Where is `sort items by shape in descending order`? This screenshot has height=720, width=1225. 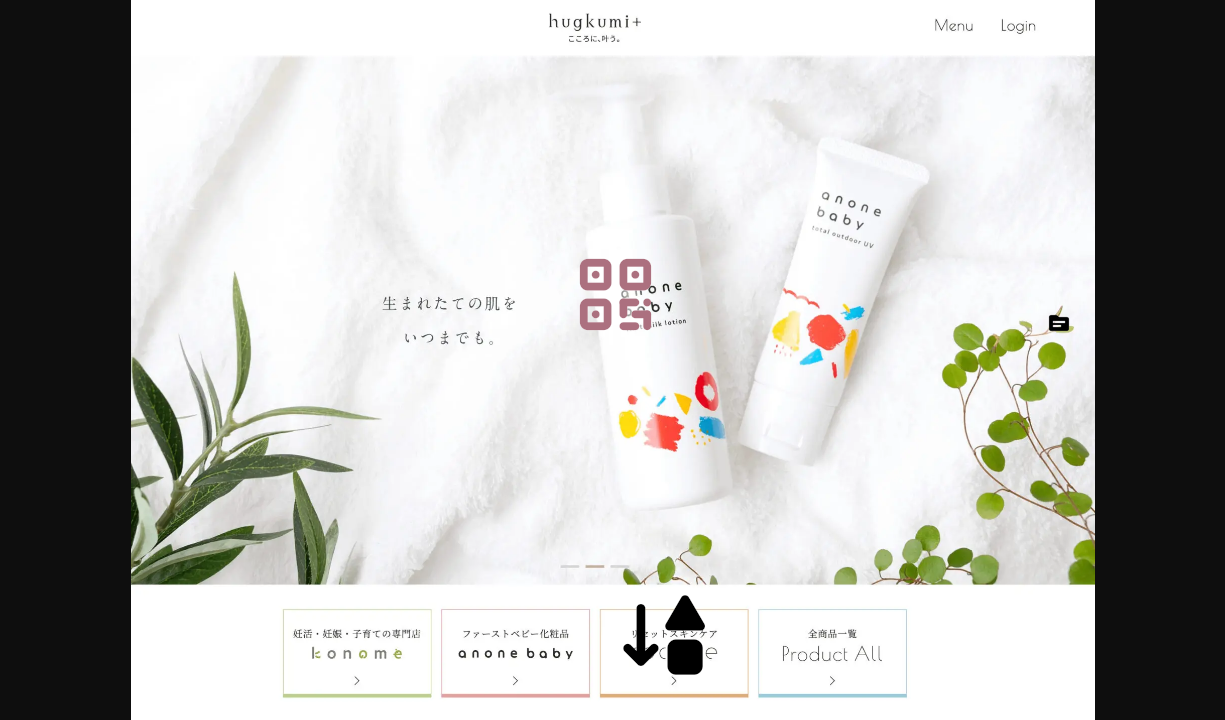 sort items by shape in descending order is located at coordinates (663, 635).